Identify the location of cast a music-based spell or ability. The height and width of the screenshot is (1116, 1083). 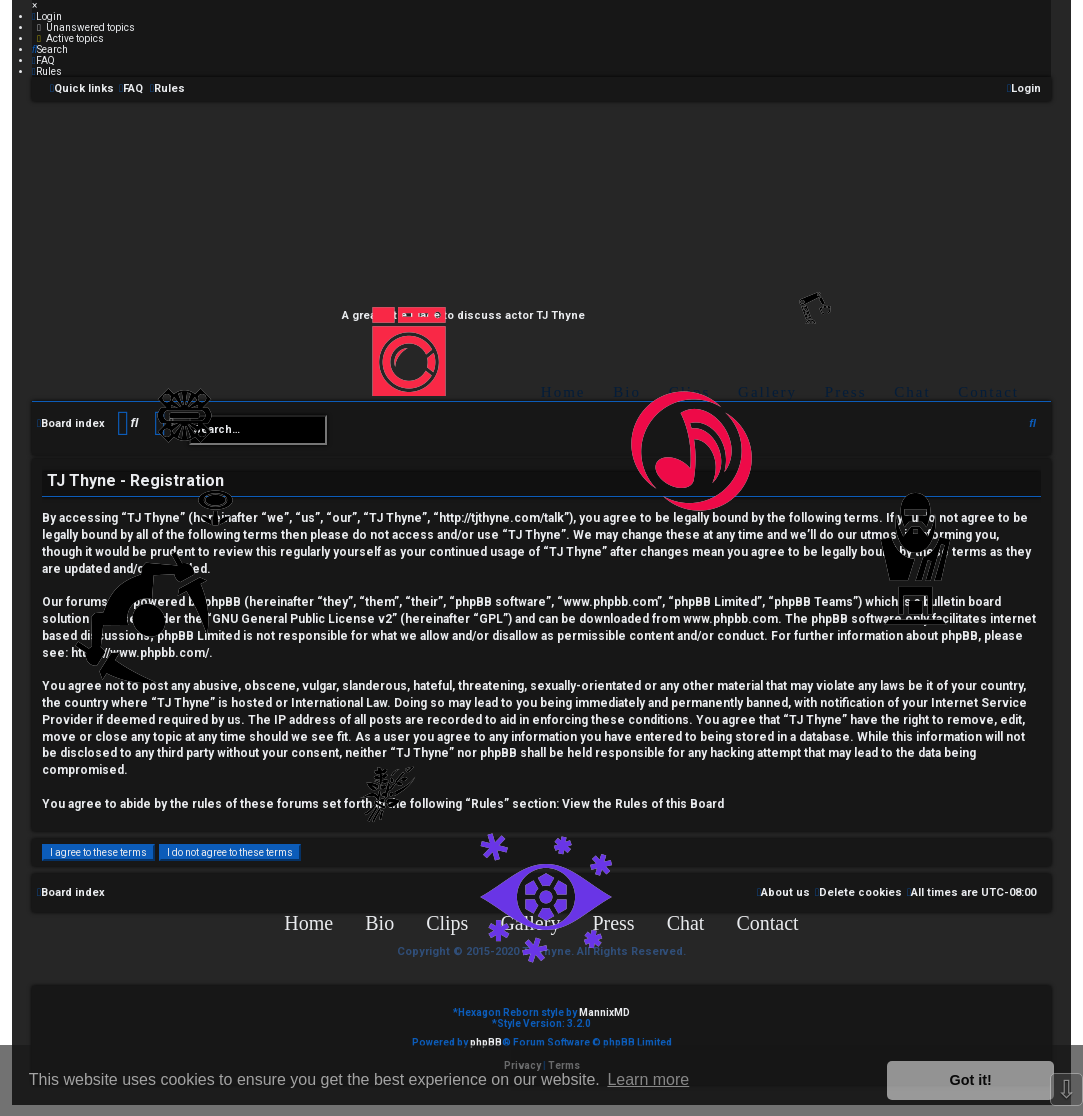
(691, 451).